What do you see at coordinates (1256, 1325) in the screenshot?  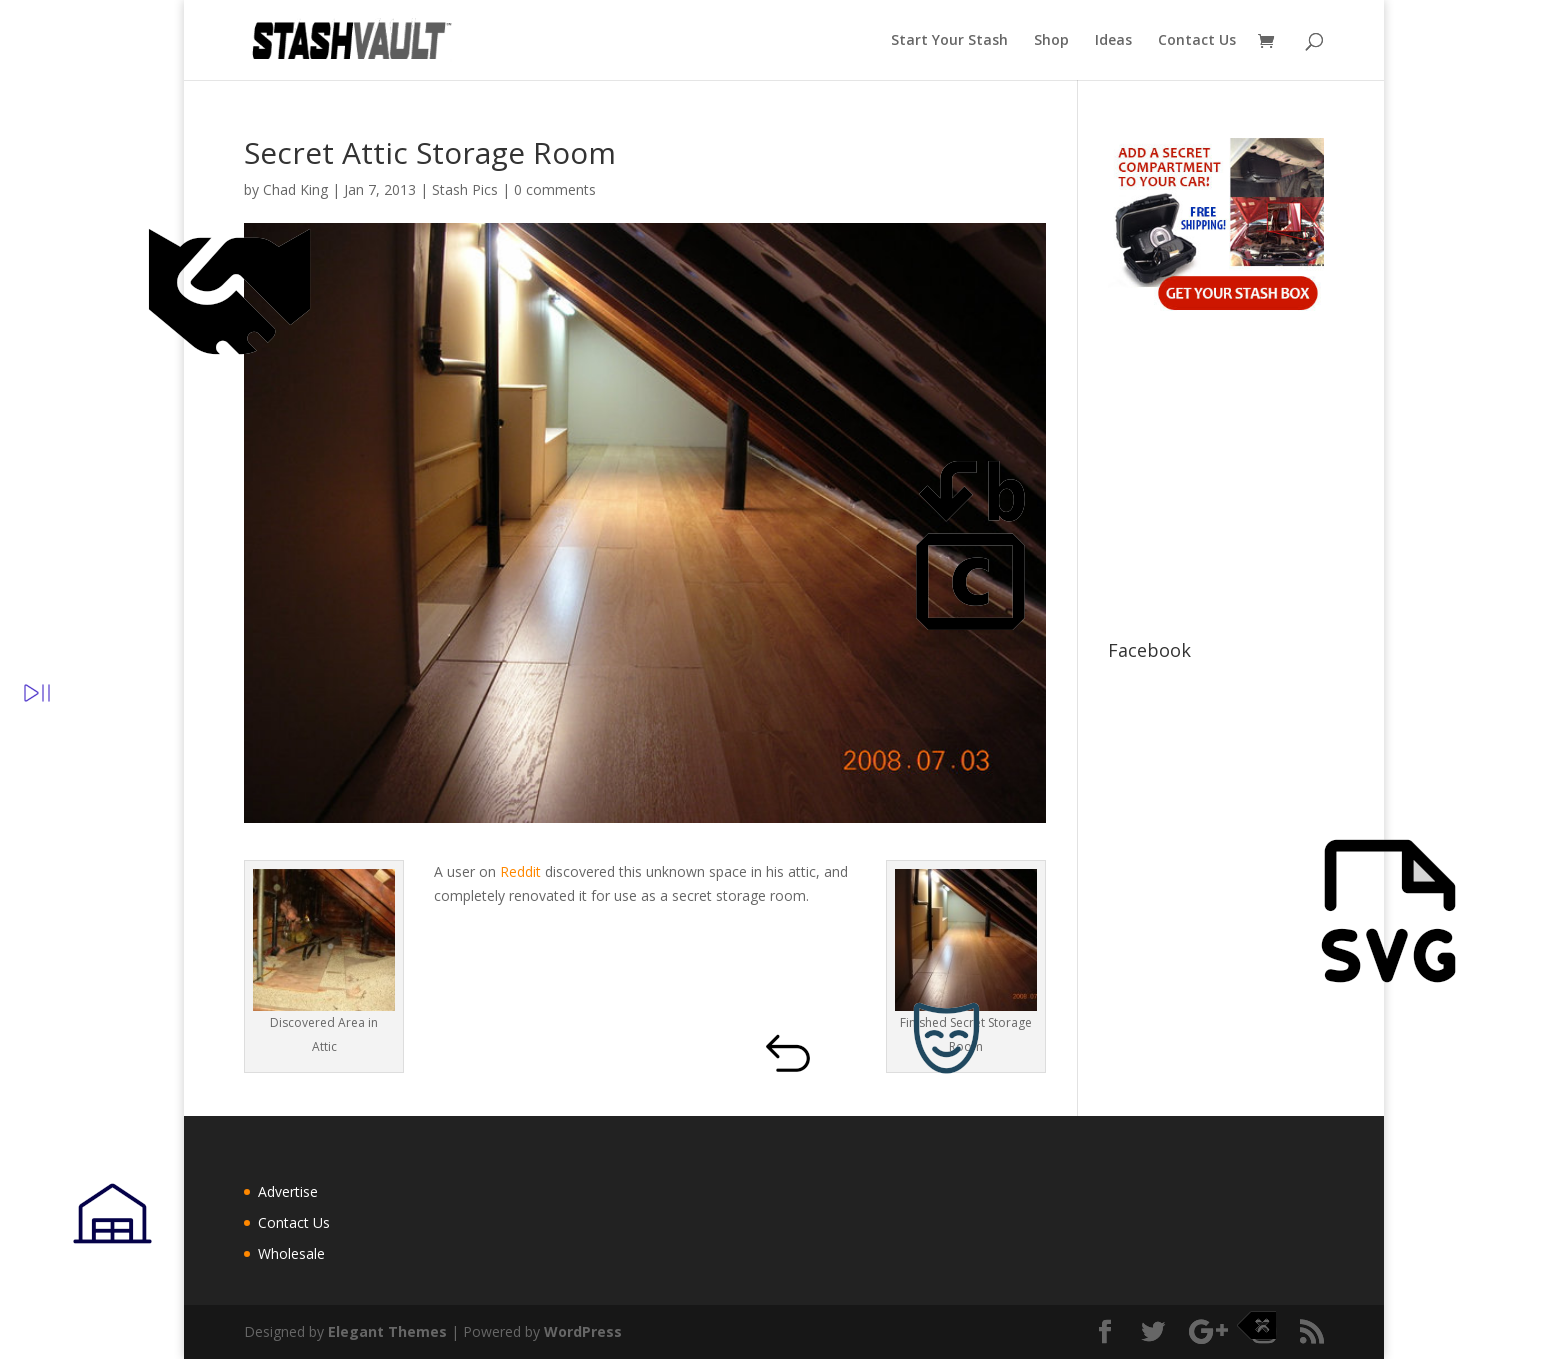 I see `delete the previous character` at bounding box center [1256, 1325].